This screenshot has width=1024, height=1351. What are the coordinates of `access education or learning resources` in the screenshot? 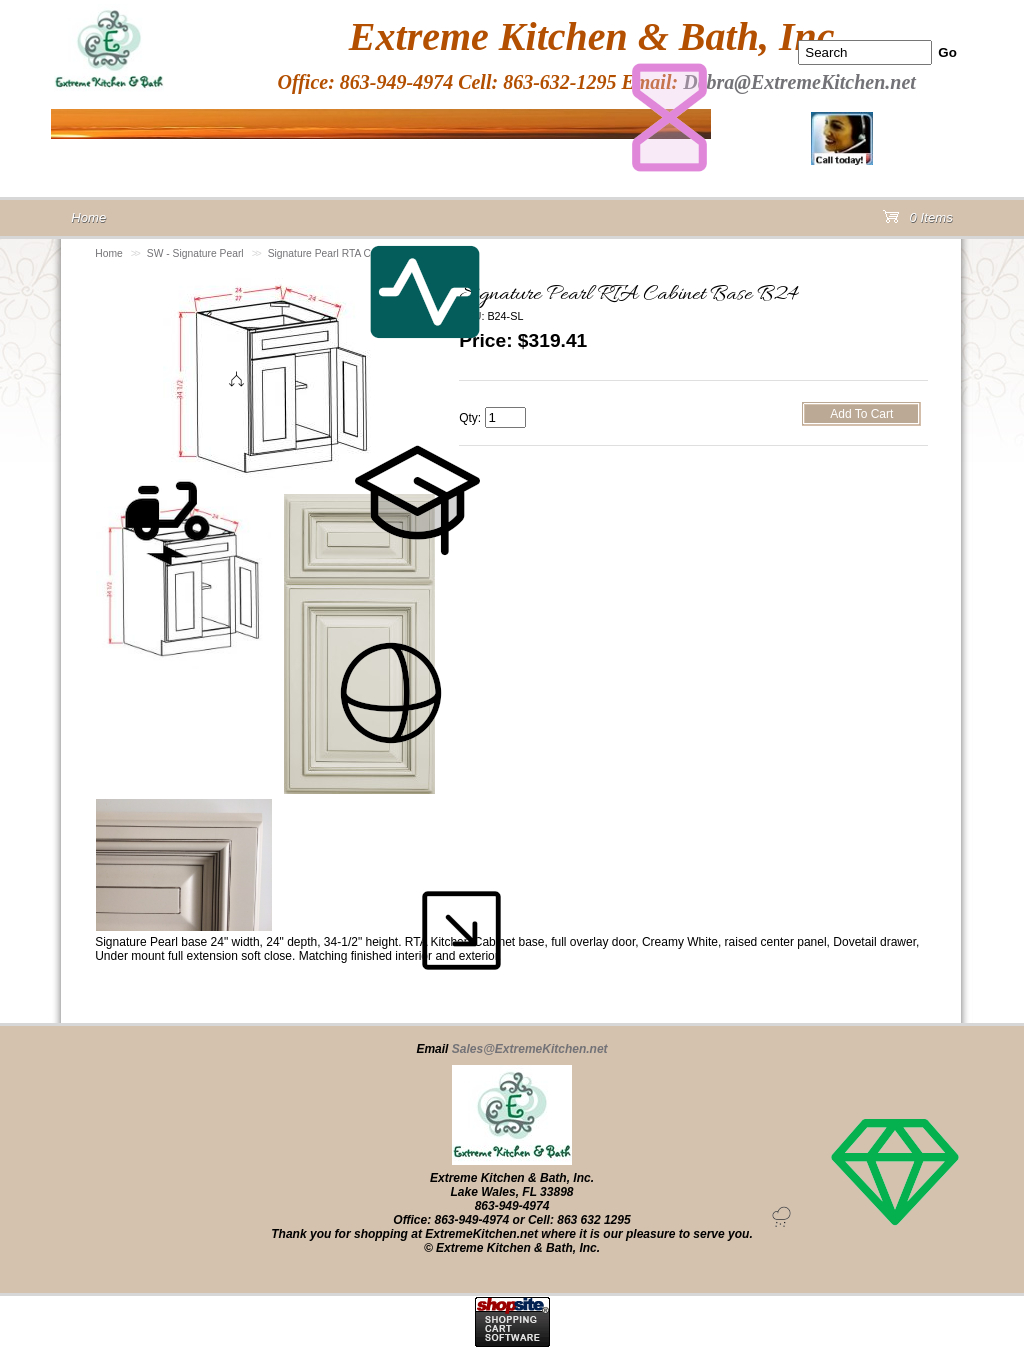 It's located at (417, 496).